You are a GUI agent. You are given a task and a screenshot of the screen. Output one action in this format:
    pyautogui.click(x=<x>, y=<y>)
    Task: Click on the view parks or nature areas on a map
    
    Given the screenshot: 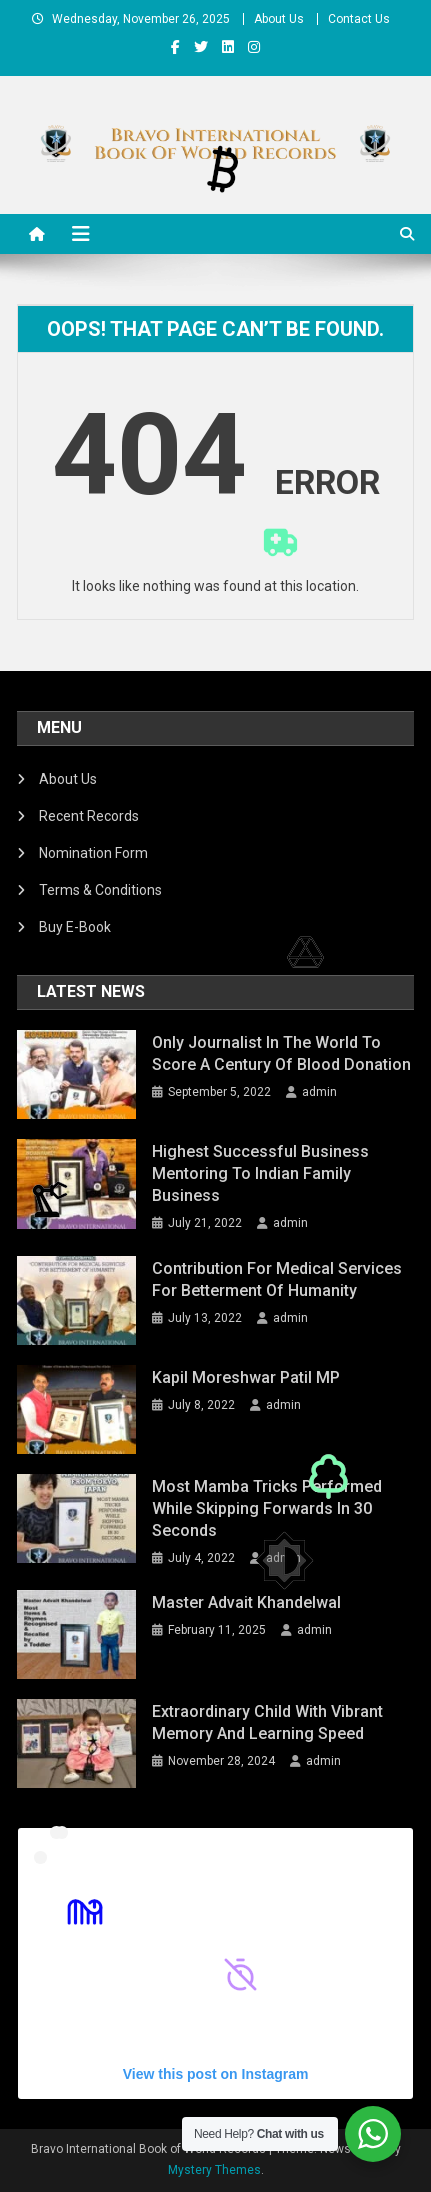 What is the action you would take?
    pyautogui.click(x=328, y=1475)
    